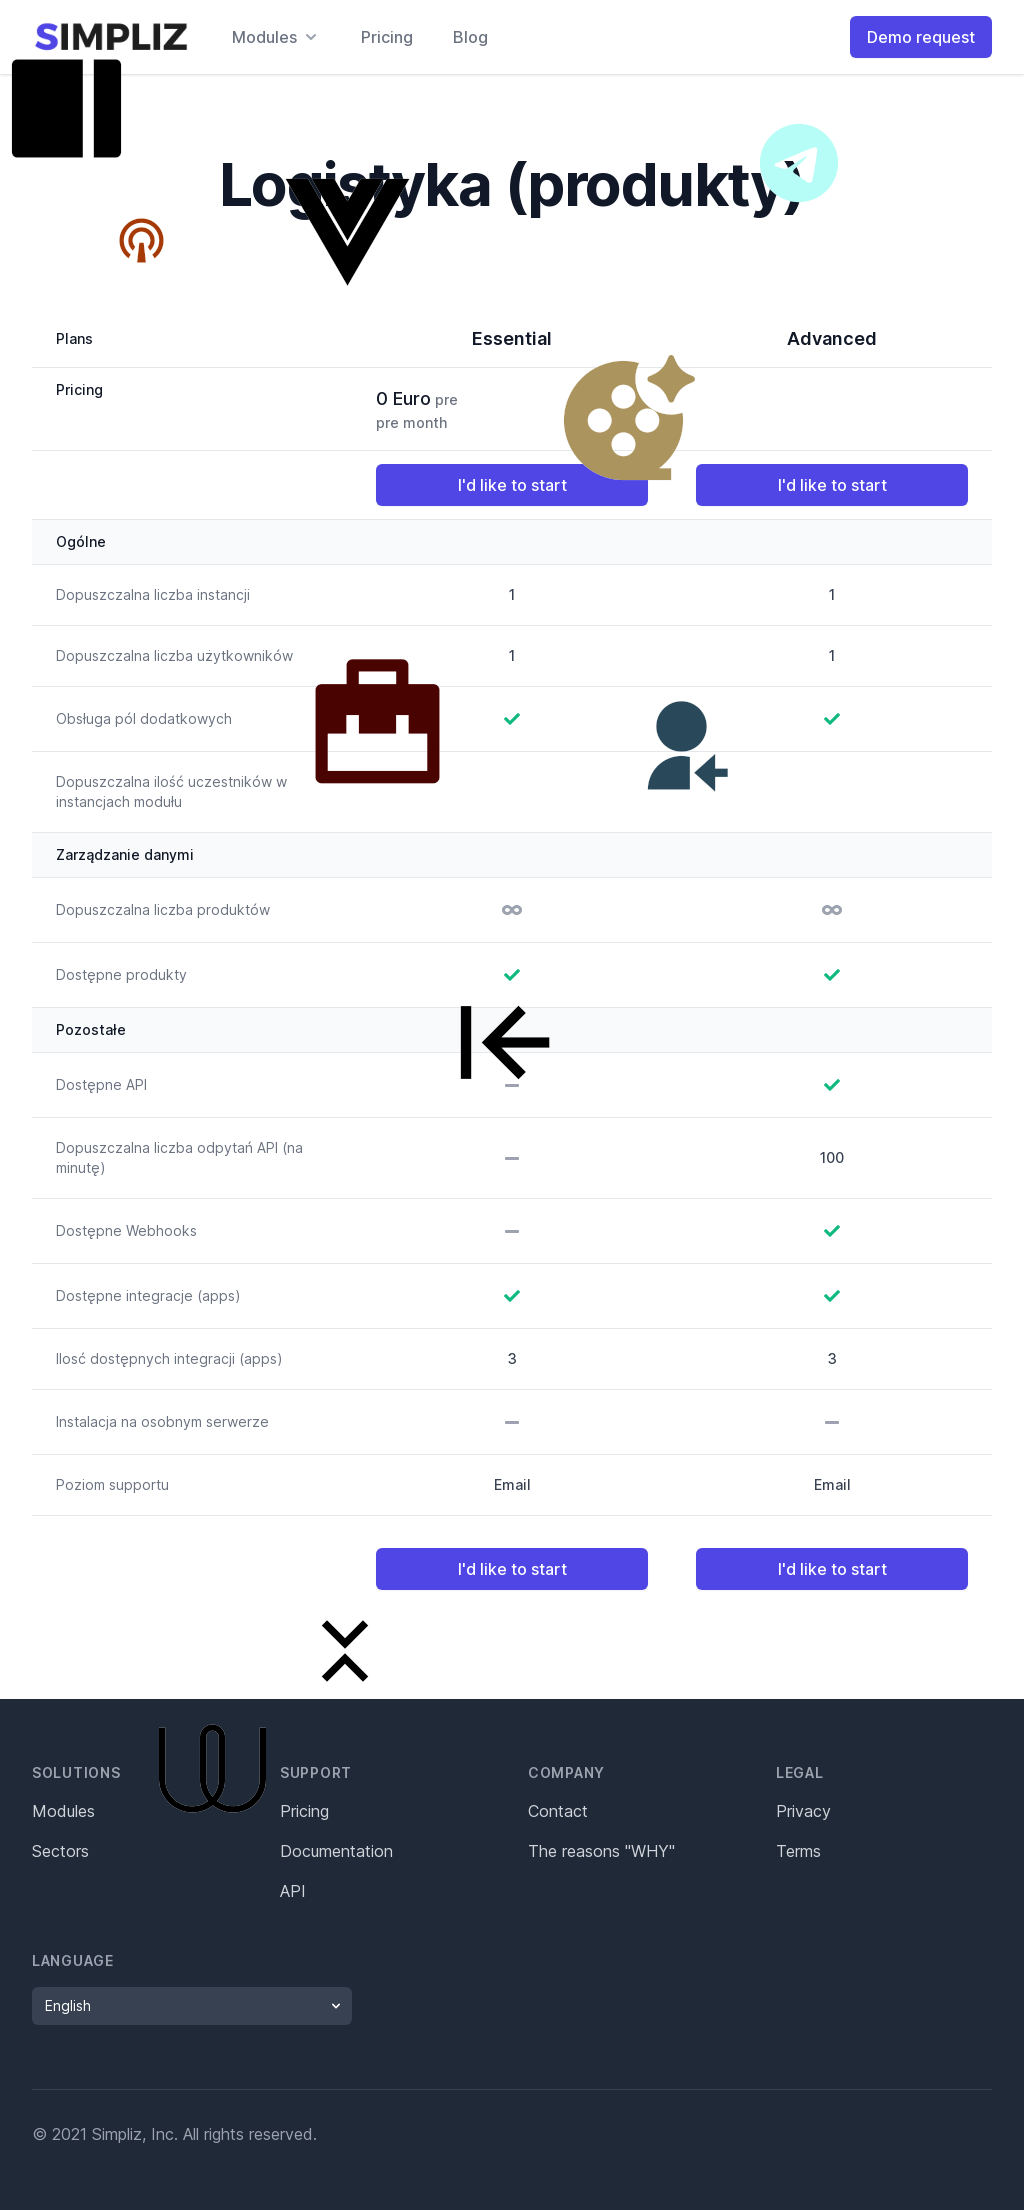  Describe the element at coordinates (212, 1768) in the screenshot. I see `open wire messaging app` at that location.